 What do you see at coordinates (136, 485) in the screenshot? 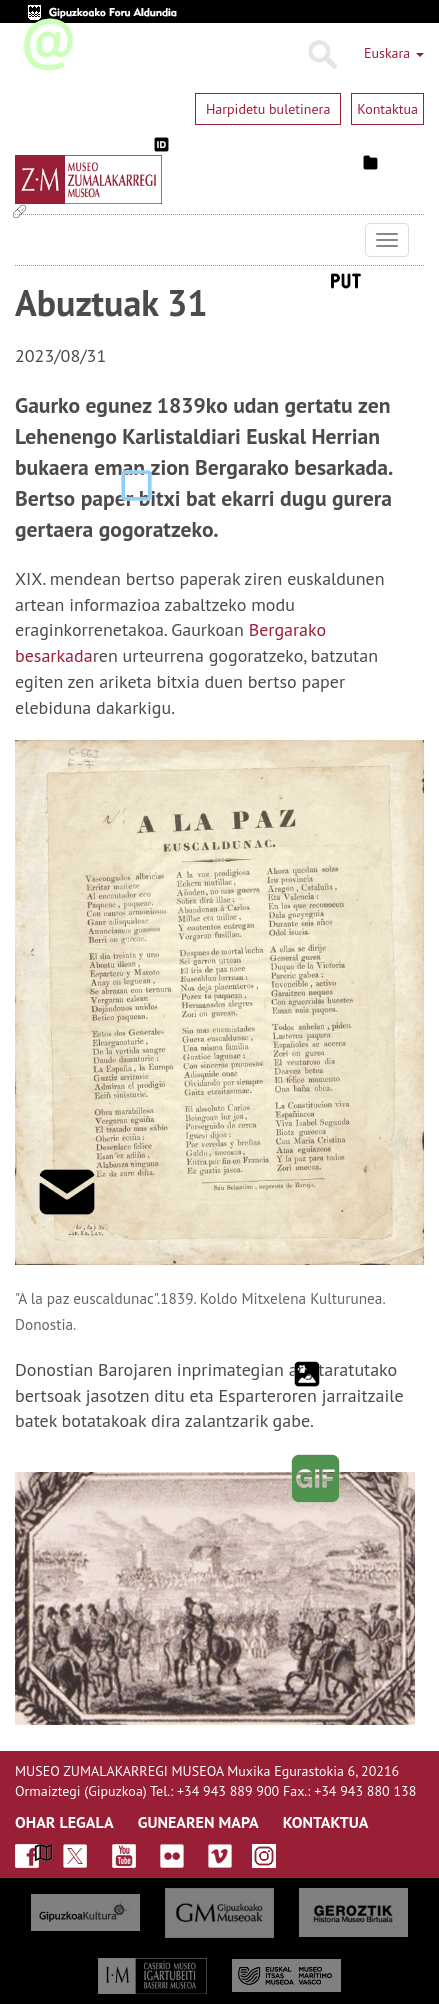
I see `stop media playback` at bounding box center [136, 485].